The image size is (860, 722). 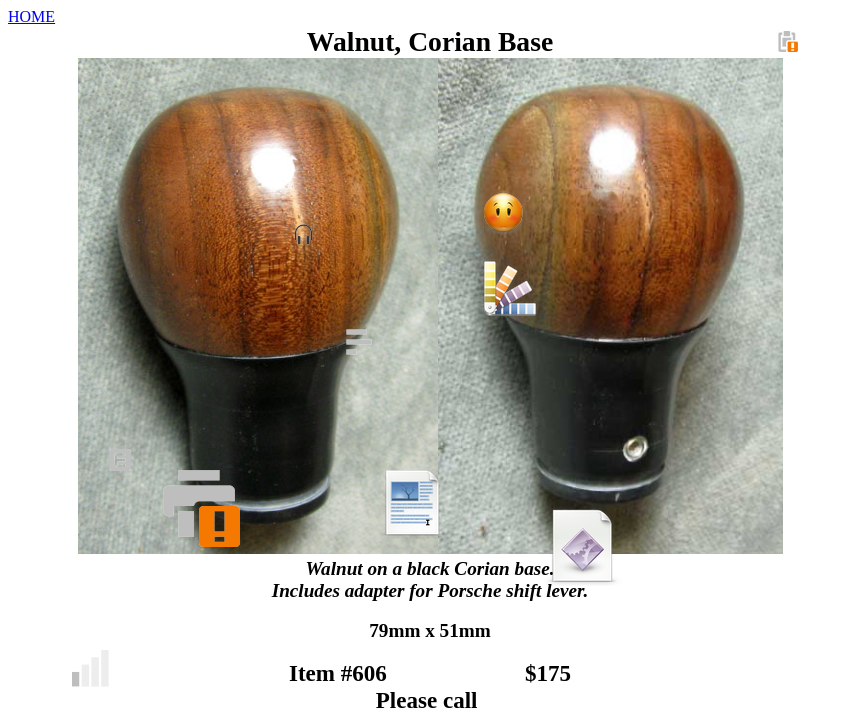 What do you see at coordinates (787, 41) in the screenshot?
I see `indicates a task or item is due or requires attention` at bounding box center [787, 41].